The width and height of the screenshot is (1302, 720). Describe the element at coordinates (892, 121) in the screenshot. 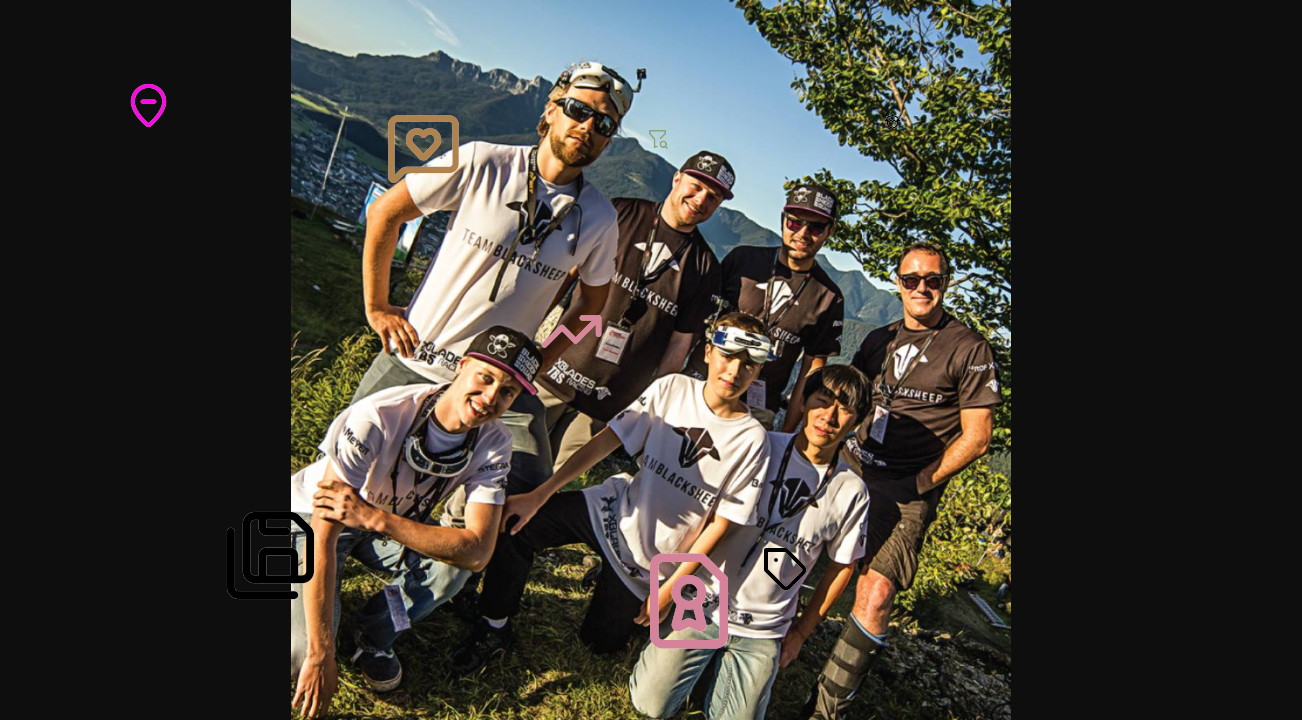

I see `access settings or configuration options` at that location.